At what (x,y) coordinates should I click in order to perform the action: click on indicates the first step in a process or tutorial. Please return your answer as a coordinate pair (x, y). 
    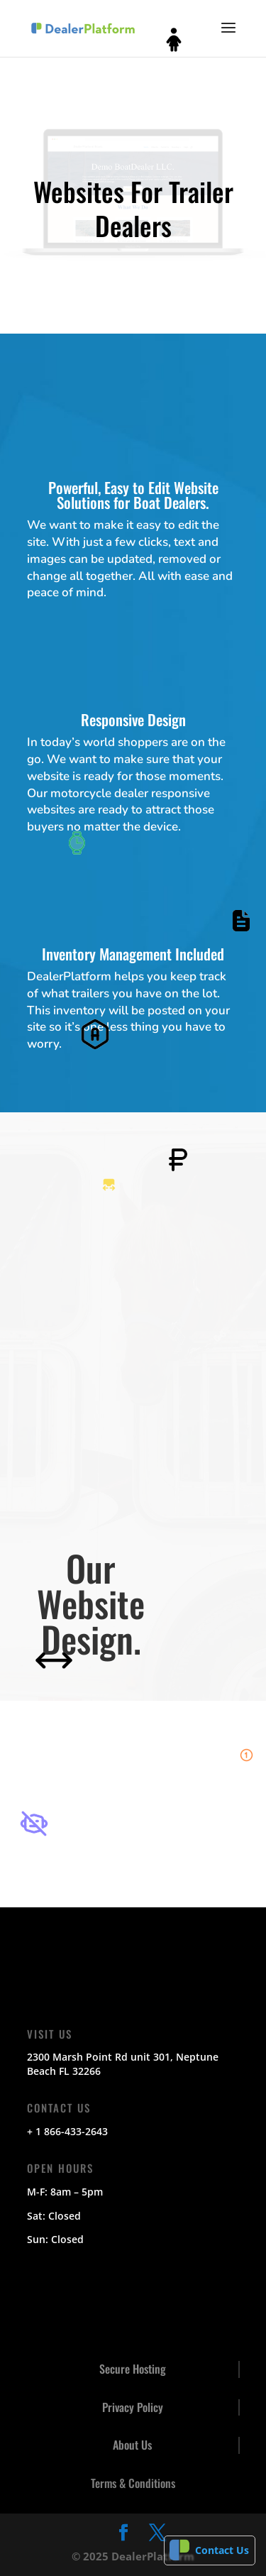
    Looking at the image, I should click on (246, 1755).